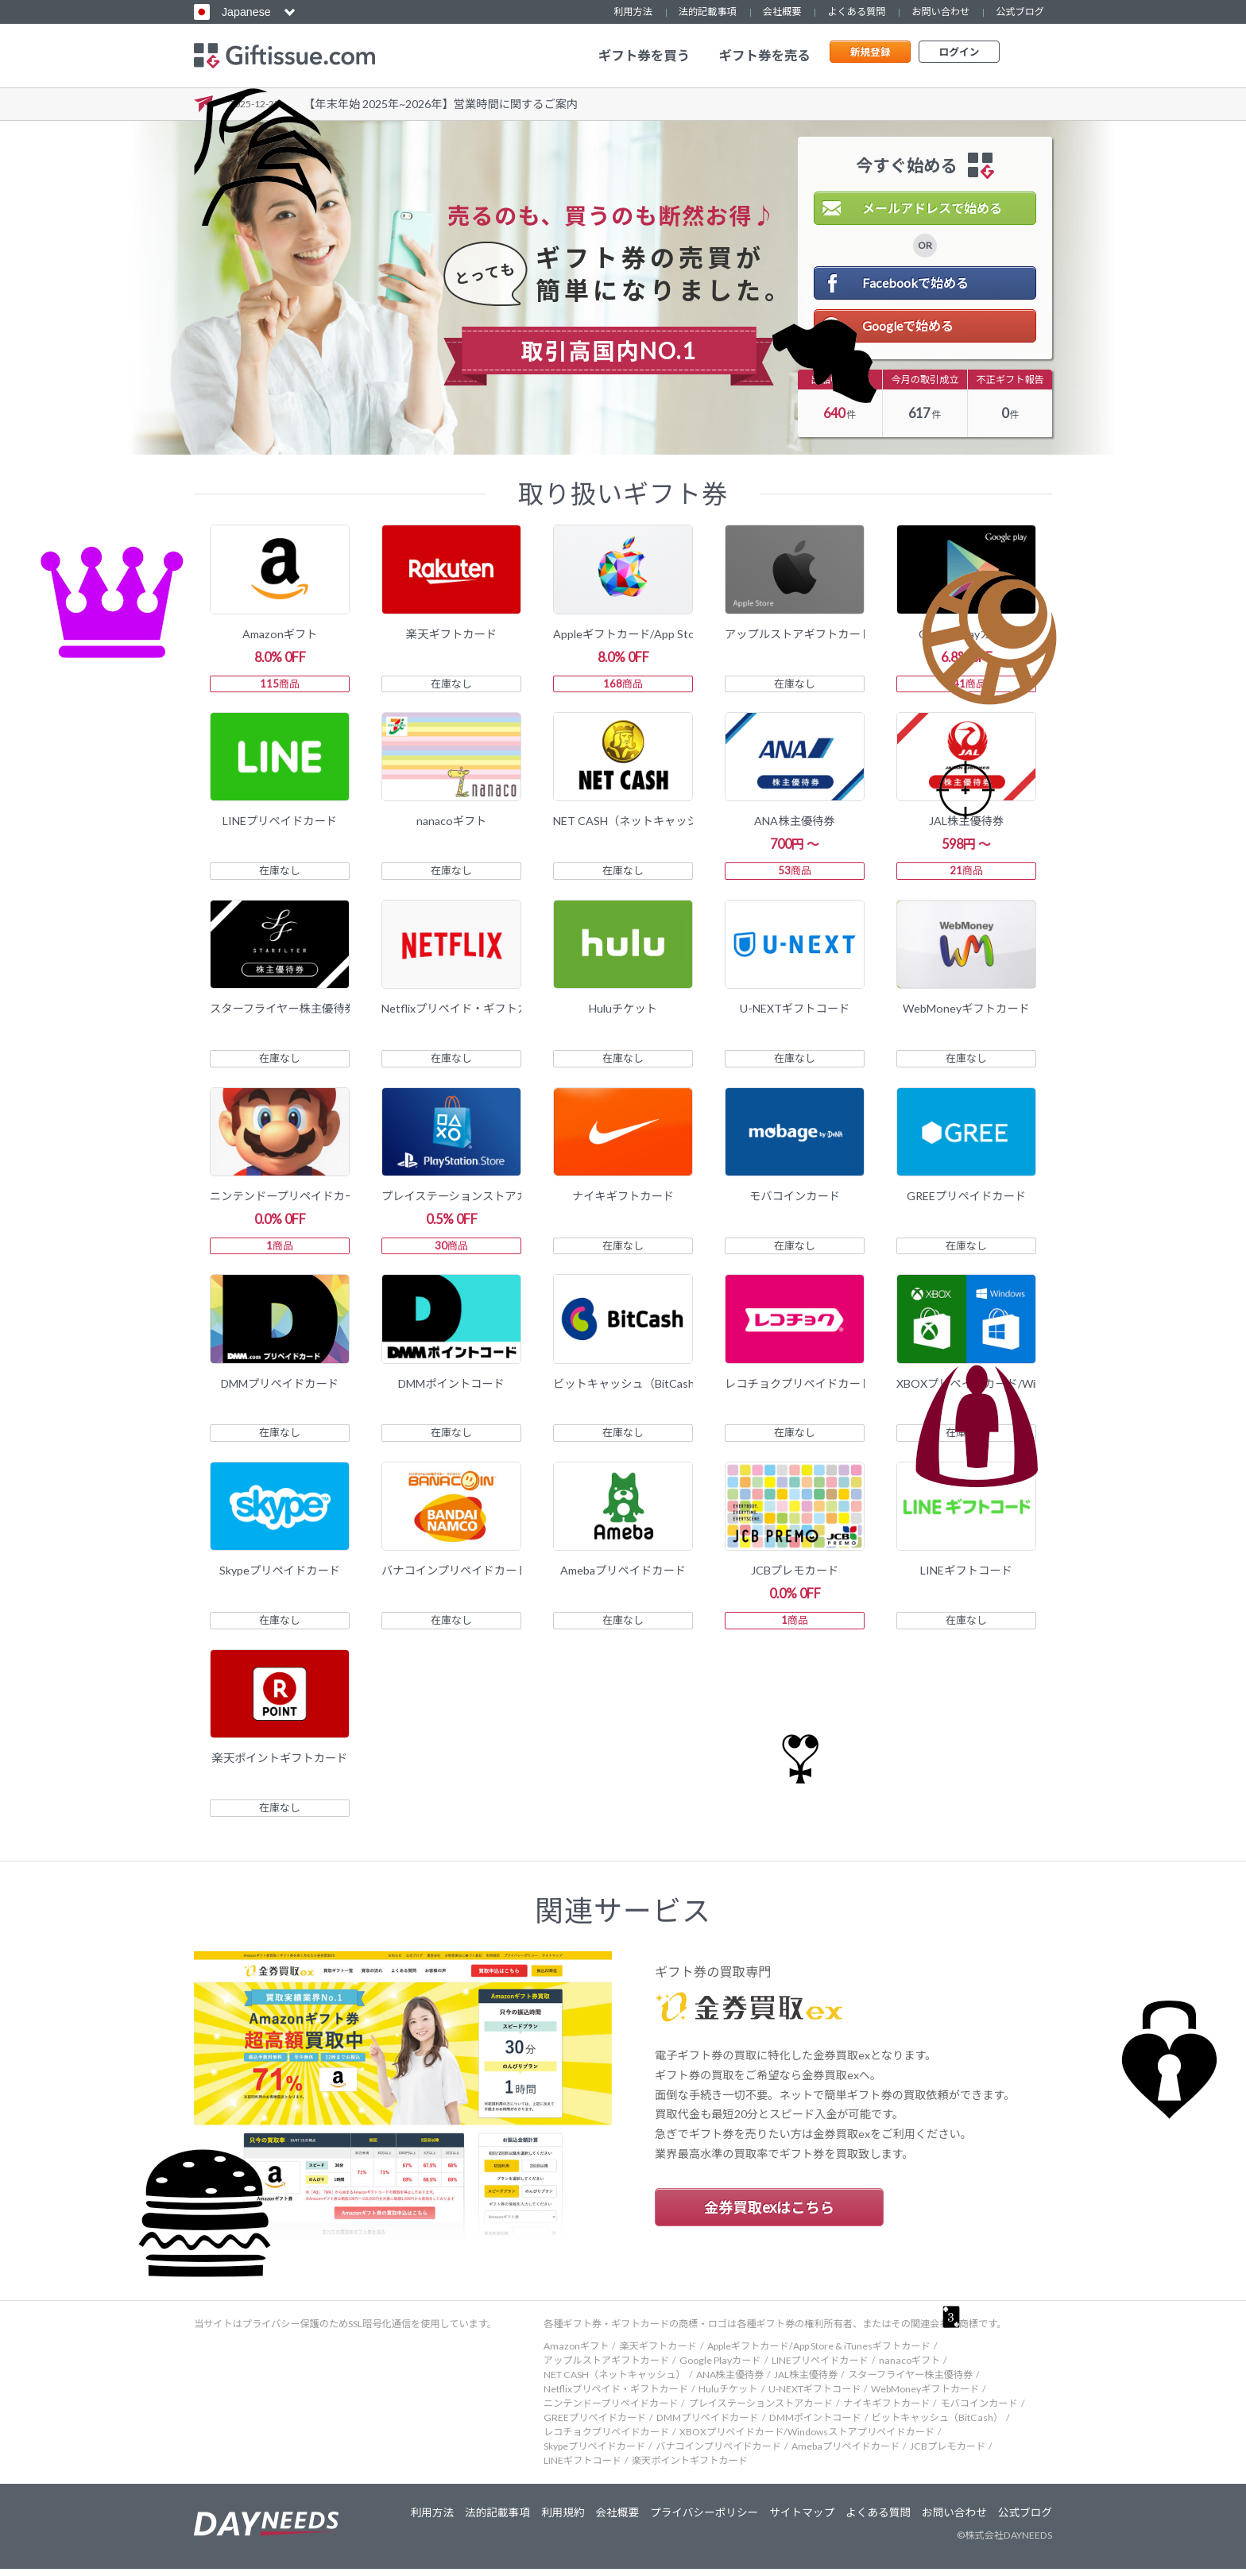 This screenshot has width=1246, height=2576. What do you see at coordinates (800, 1758) in the screenshot?
I see `select a holy or religious faction in a game` at bounding box center [800, 1758].